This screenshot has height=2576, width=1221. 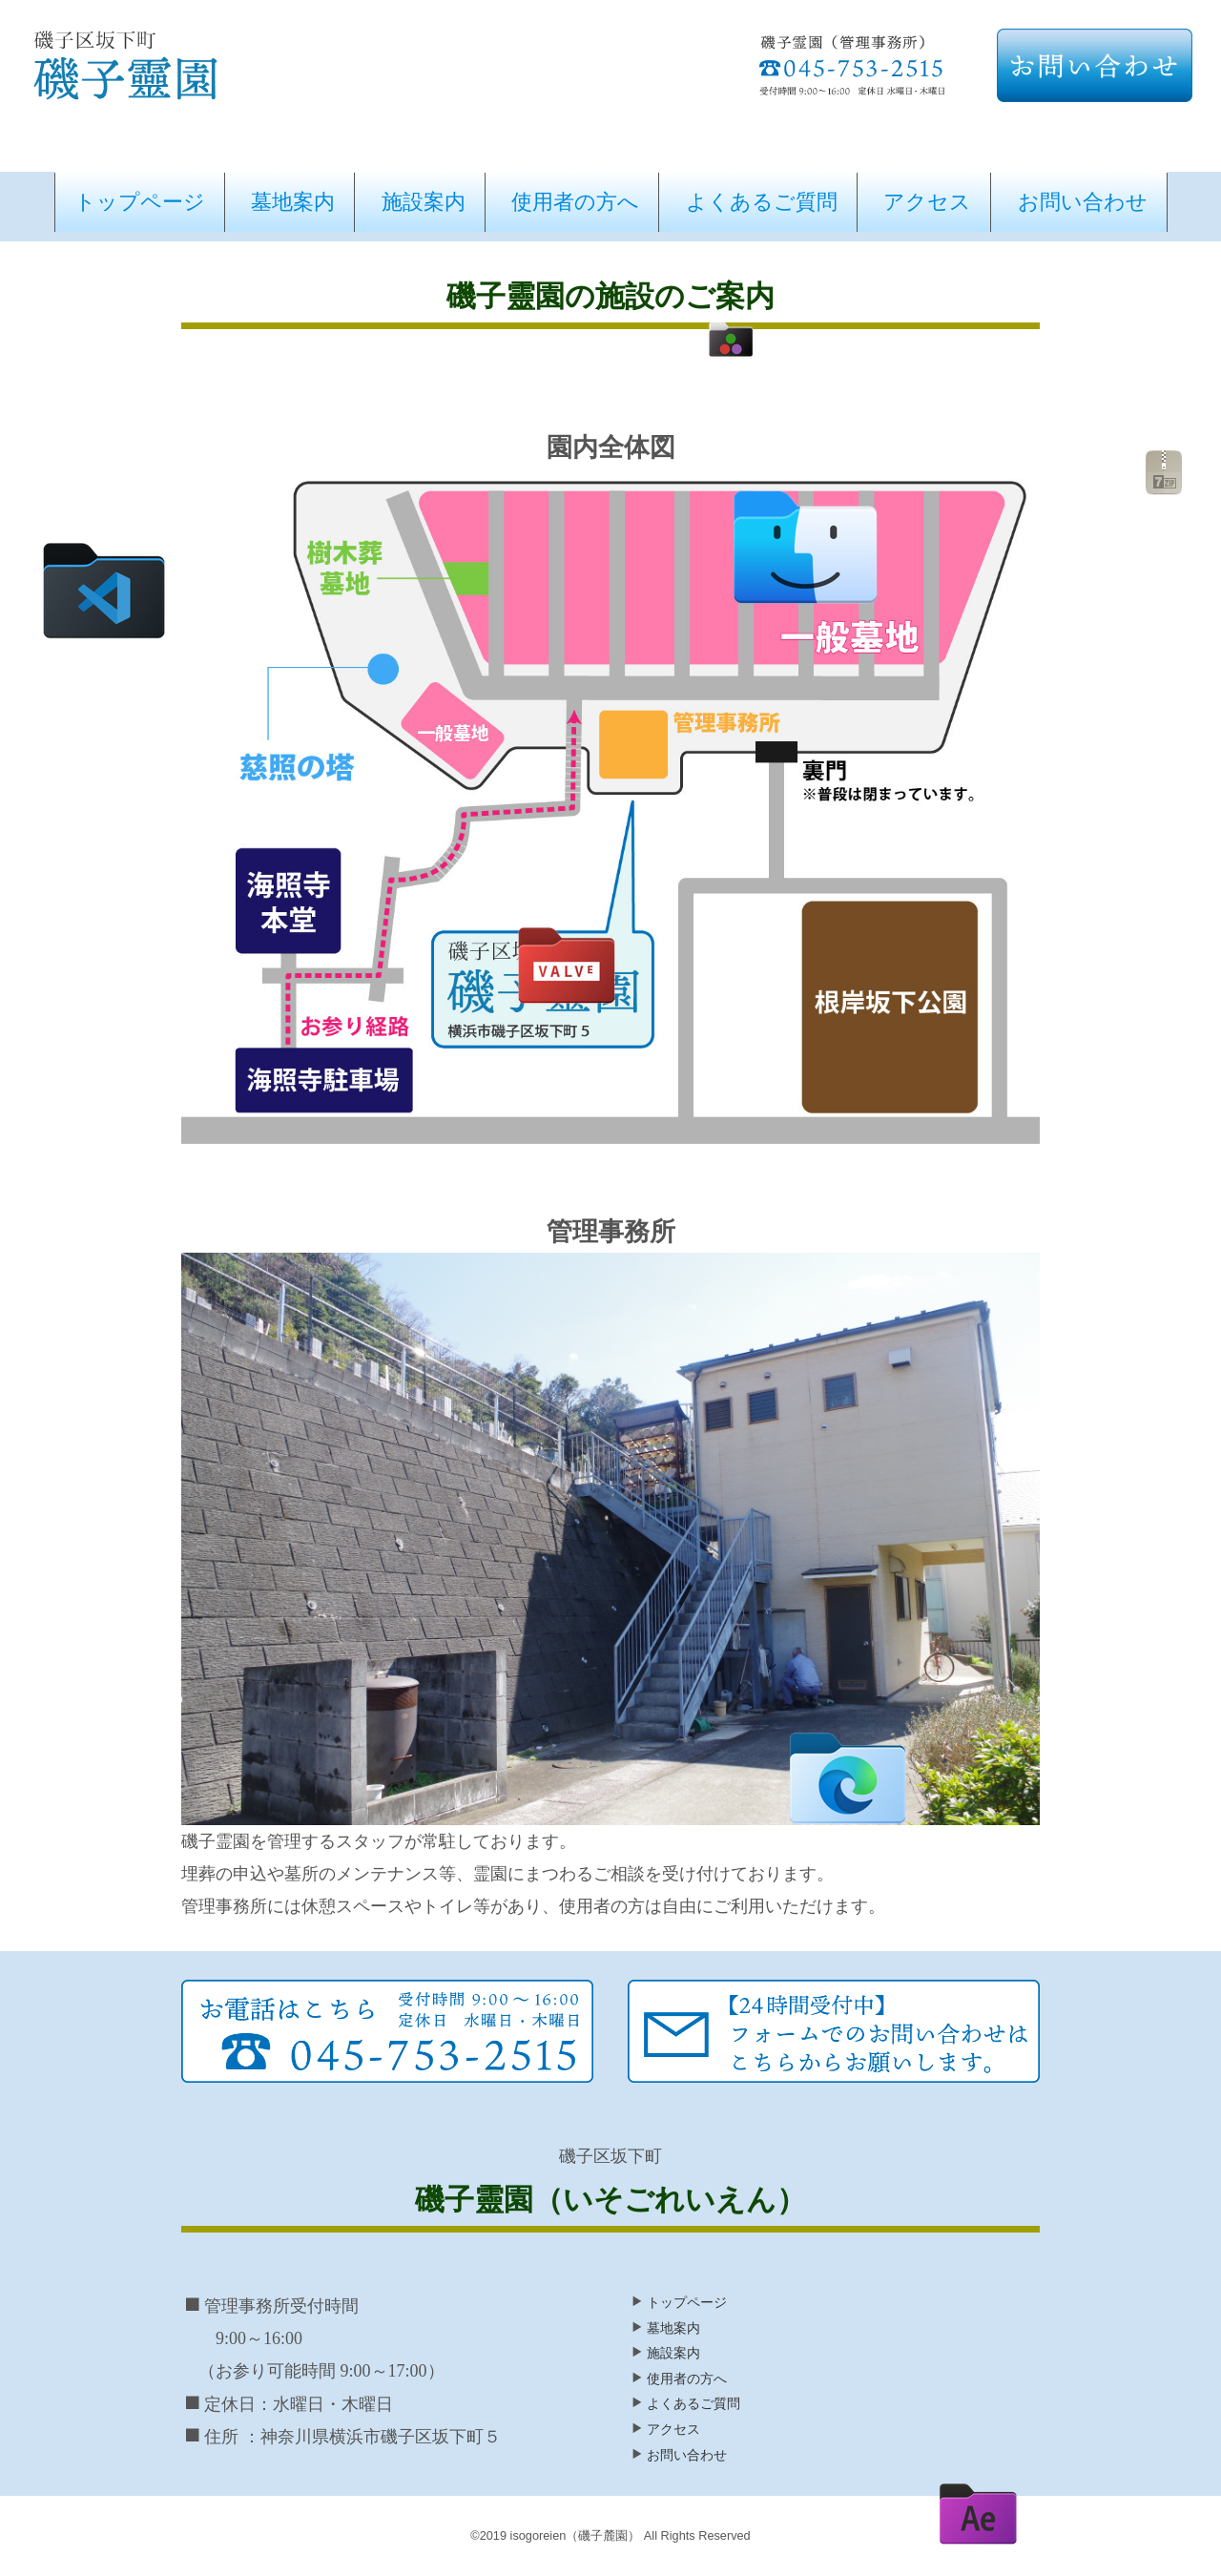 I want to click on folder containing Adobe After Effects project files, so click(x=978, y=2516).